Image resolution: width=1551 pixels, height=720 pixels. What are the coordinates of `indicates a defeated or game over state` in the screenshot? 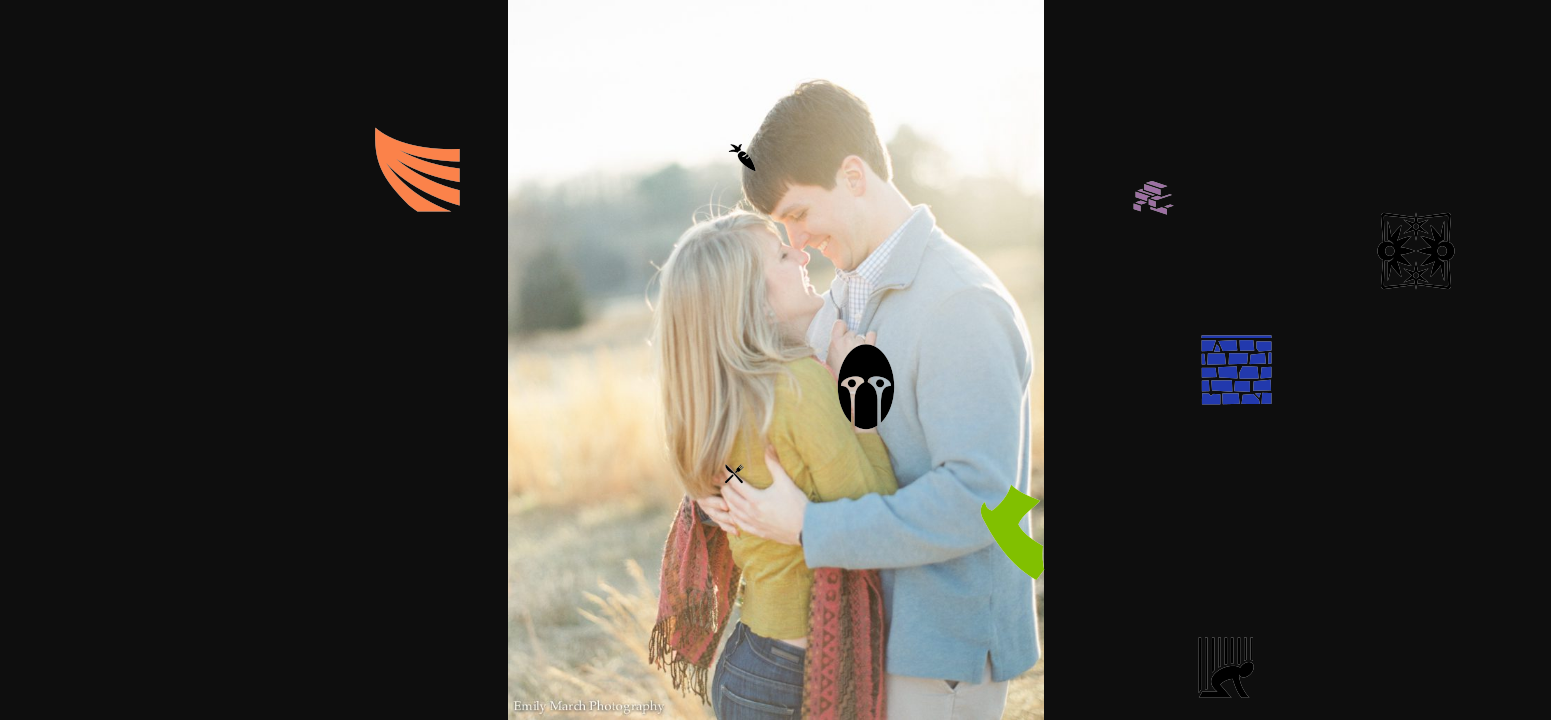 It's located at (1225, 667).